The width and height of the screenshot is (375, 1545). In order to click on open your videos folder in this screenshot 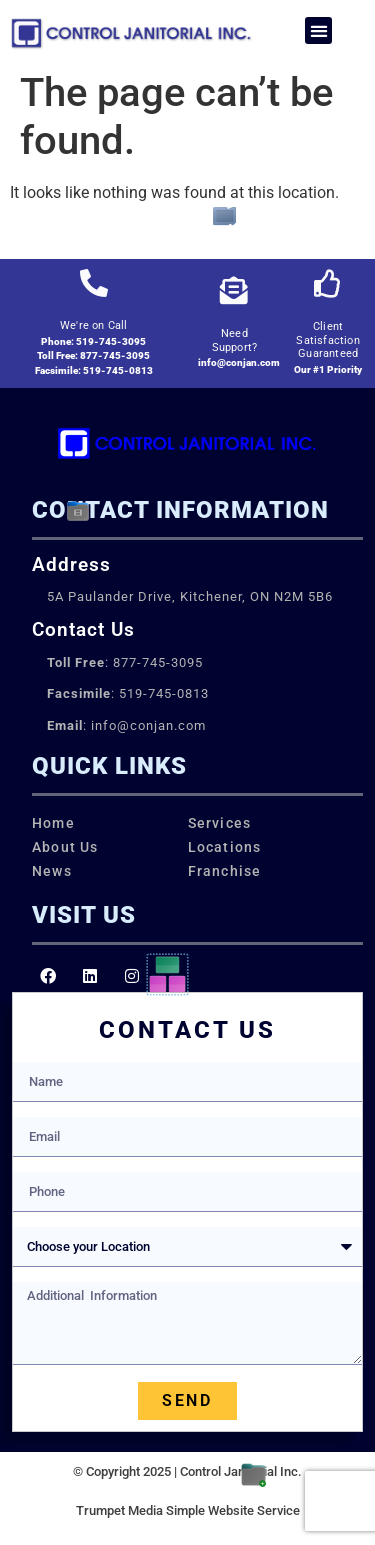, I will do `click(78, 511)`.